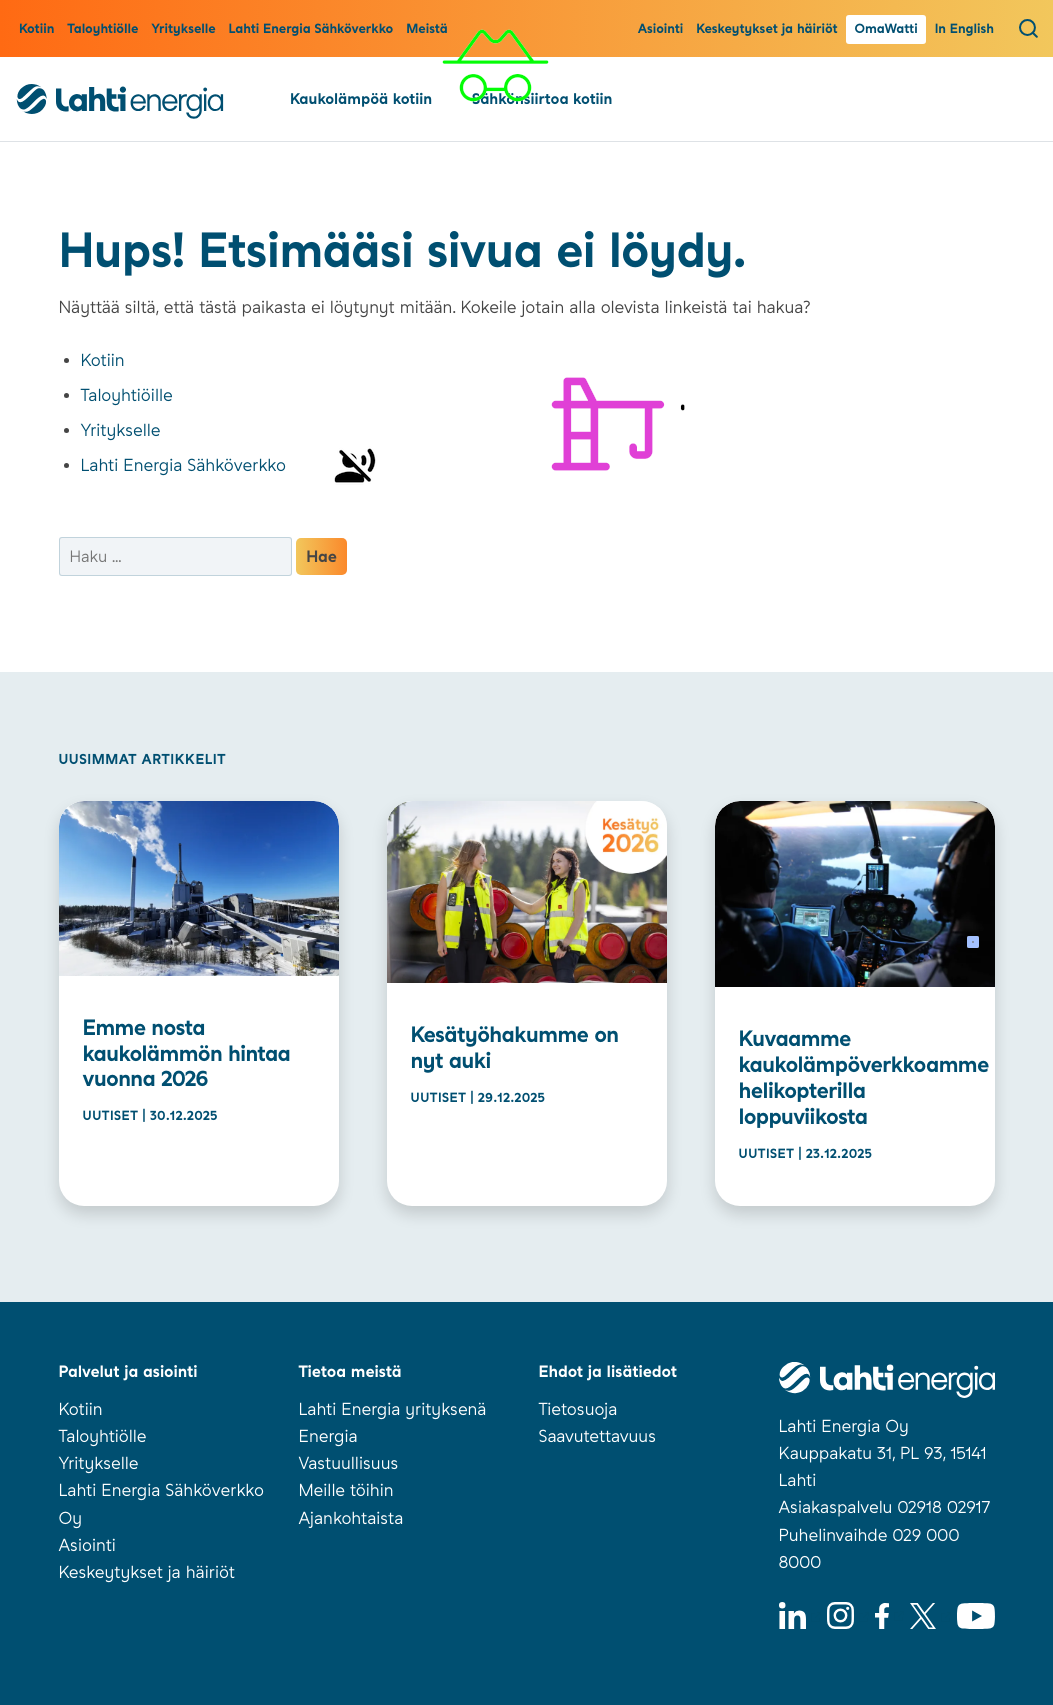 This screenshot has height=1705, width=1053. I want to click on indicates no cellular signal available, so click(708, 387).